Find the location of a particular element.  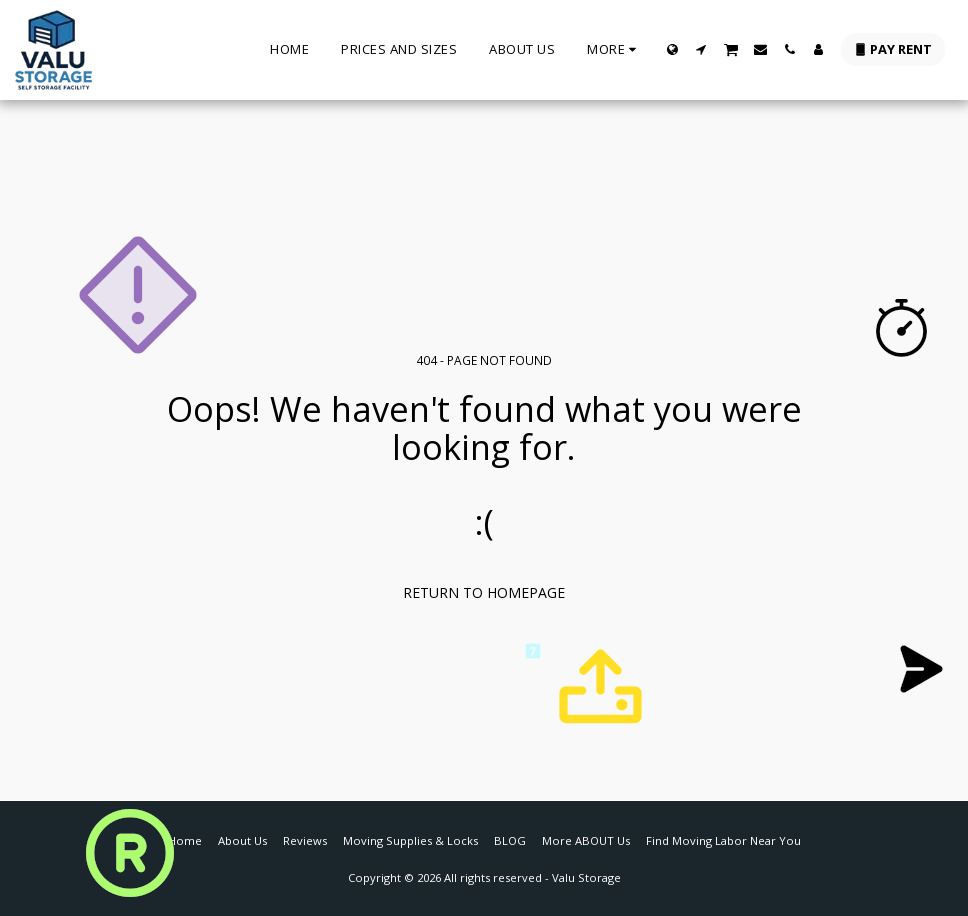

select or input the number seven is located at coordinates (533, 651).